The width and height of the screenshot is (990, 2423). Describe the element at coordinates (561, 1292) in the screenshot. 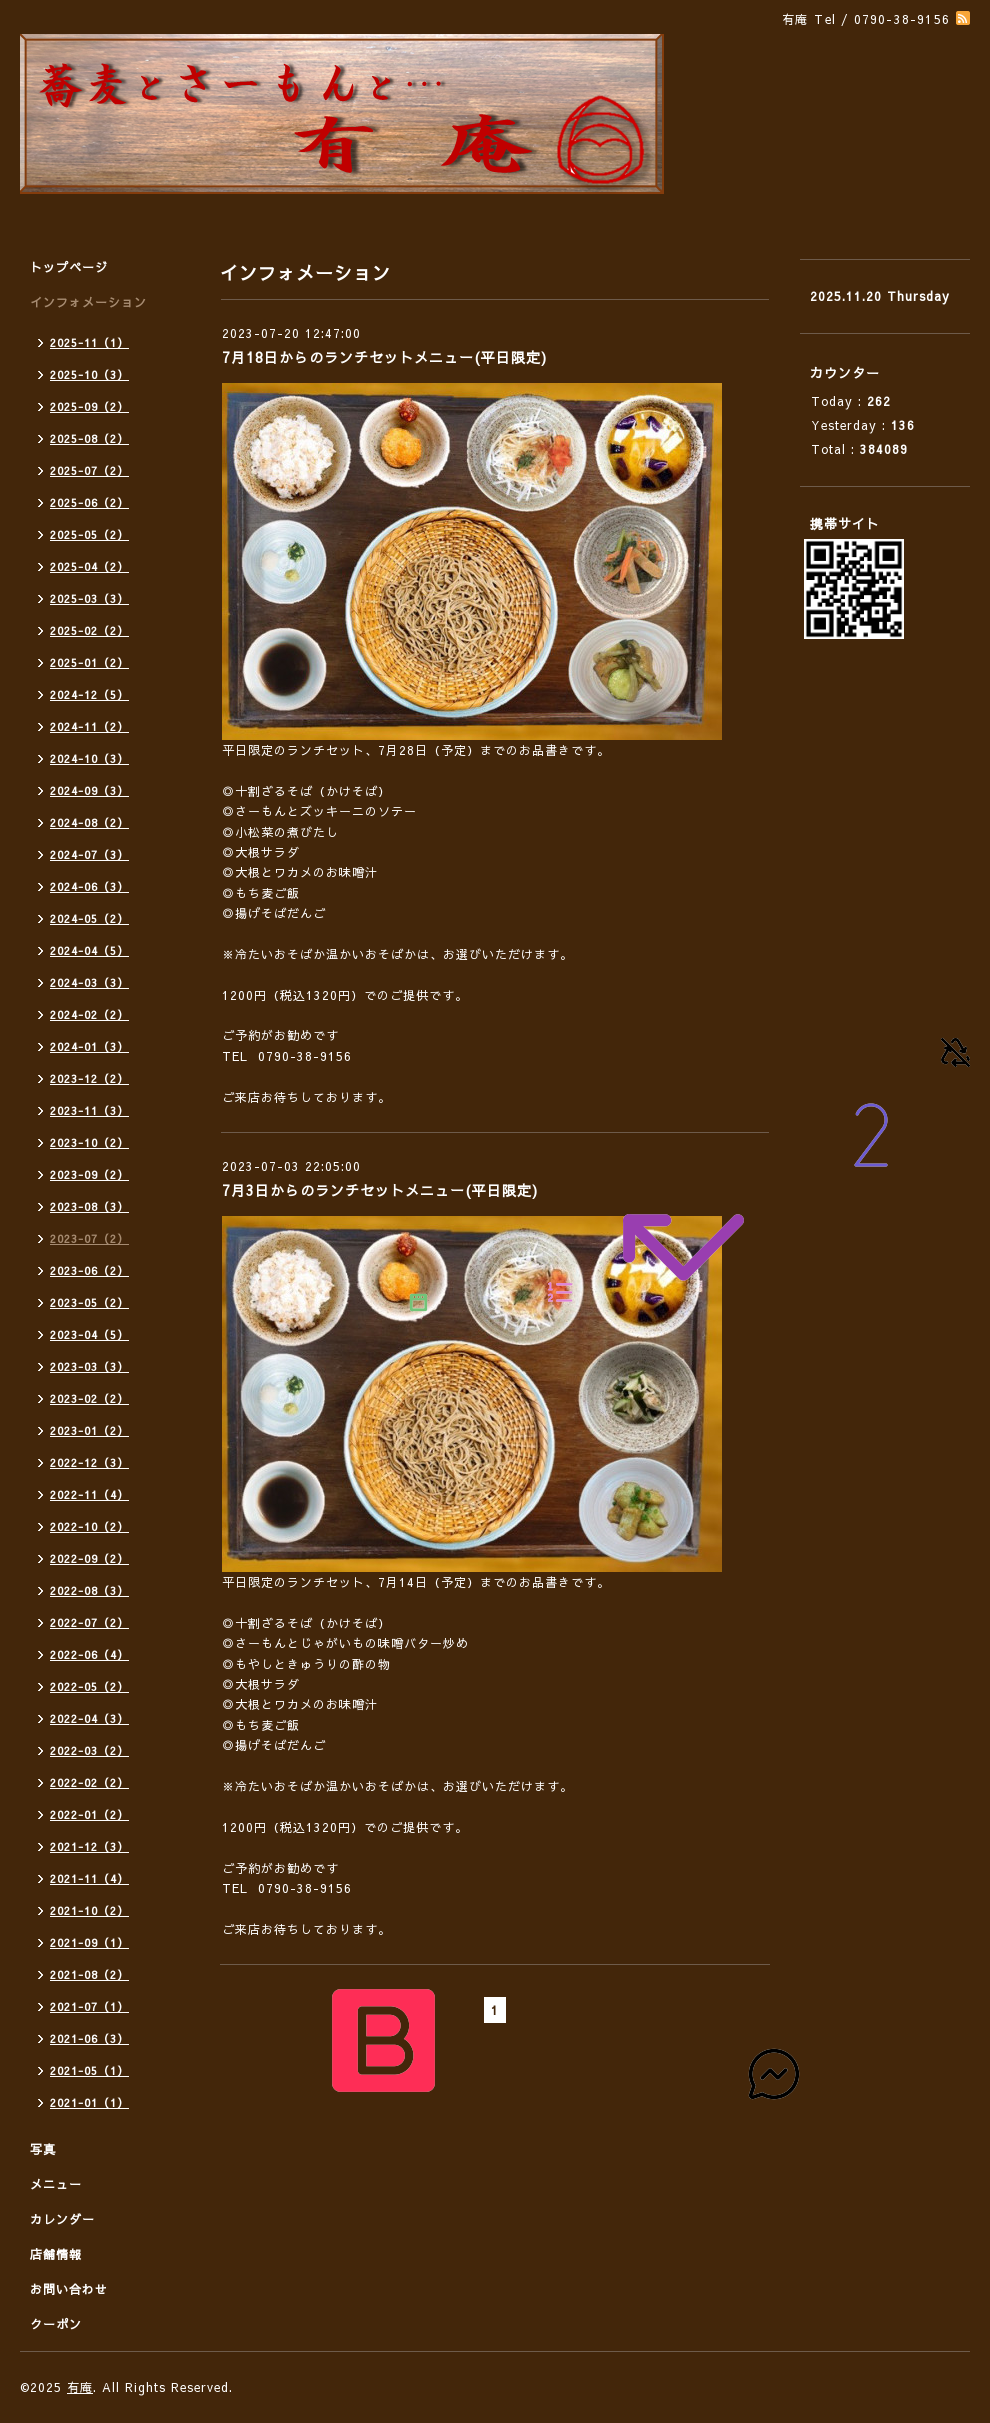

I see `create a numbered list` at that location.